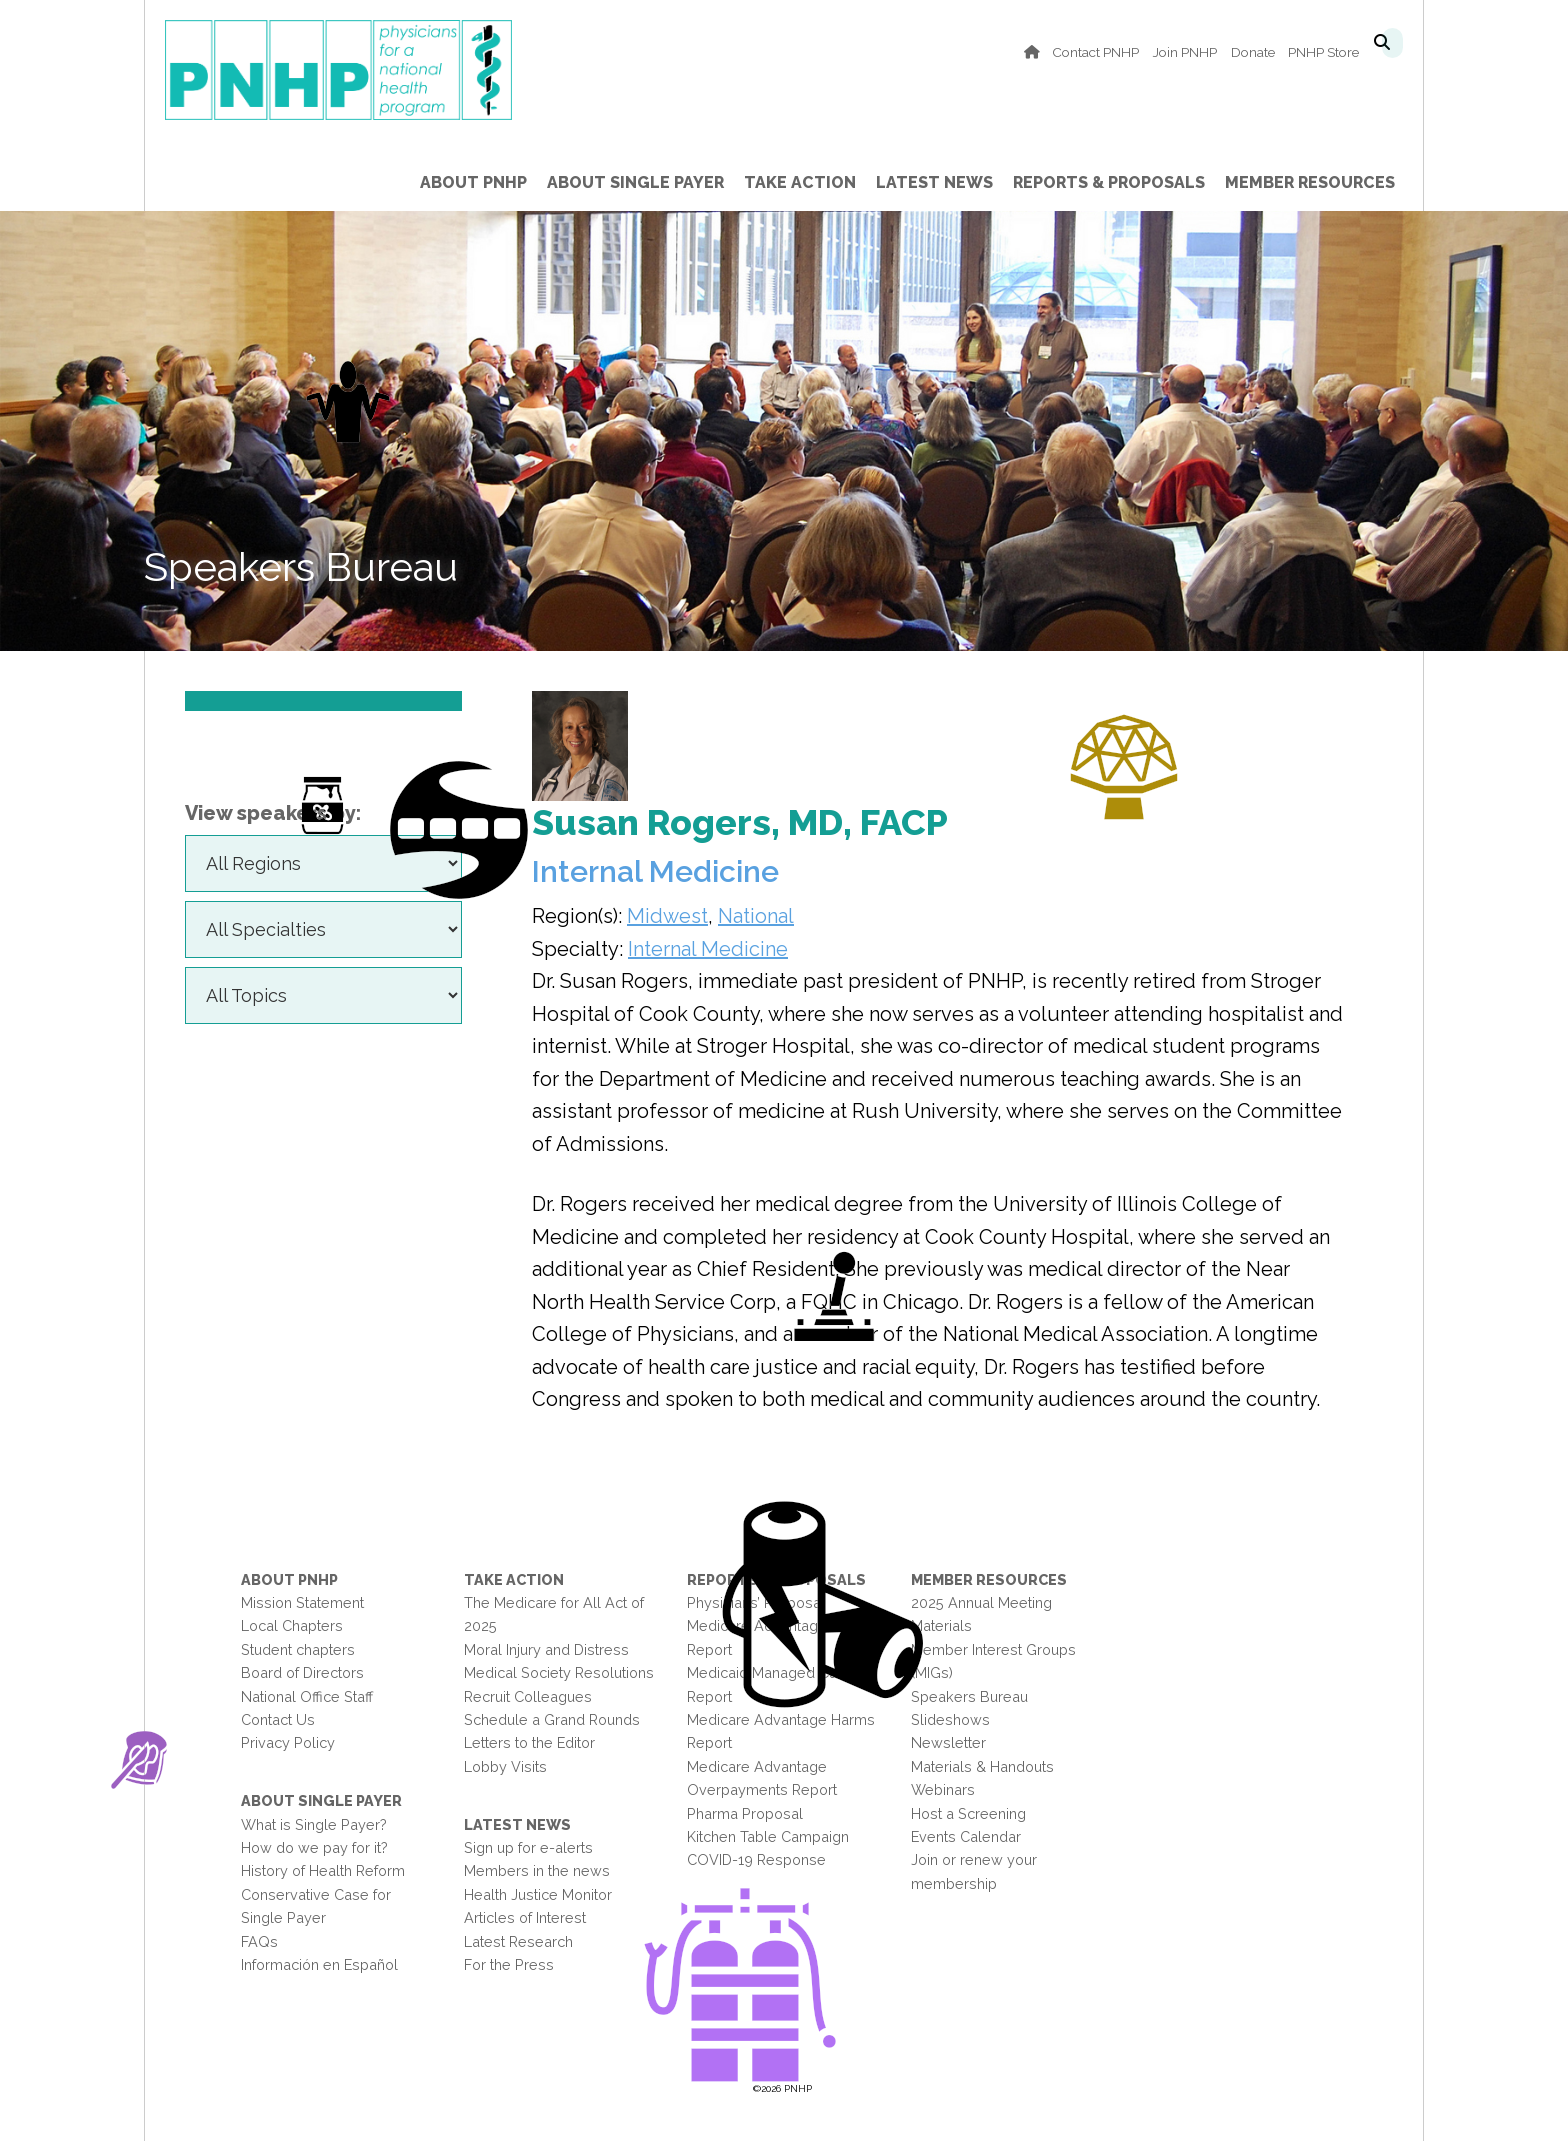 This screenshot has width=1568, height=2141. What do you see at coordinates (834, 1295) in the screenshot?
I see `access game controls or gaming mode` at bounding box center [834, 1295].